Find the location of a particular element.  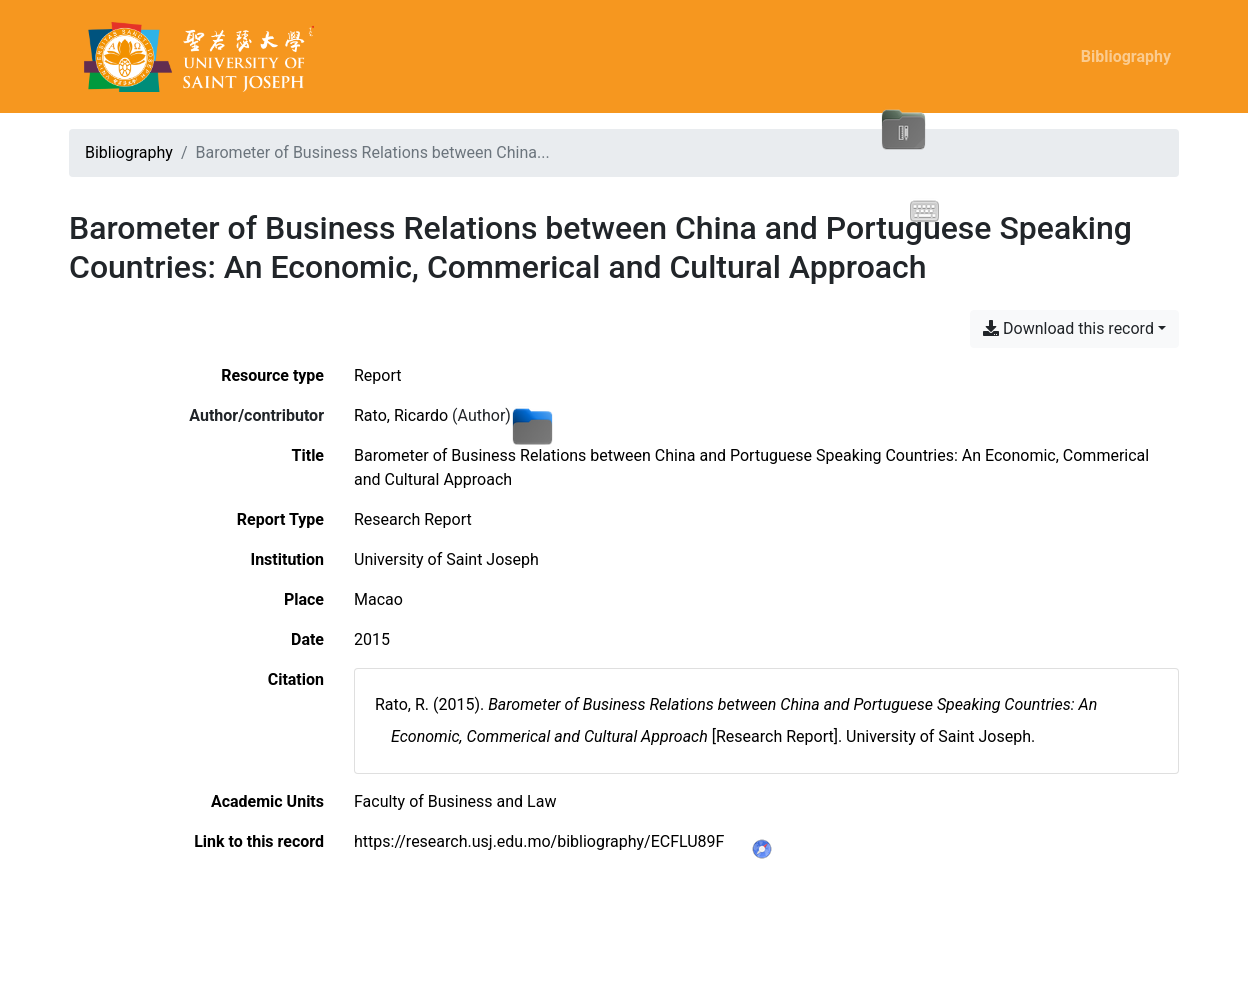

open the web browser app is located at coordinates (762, 849).